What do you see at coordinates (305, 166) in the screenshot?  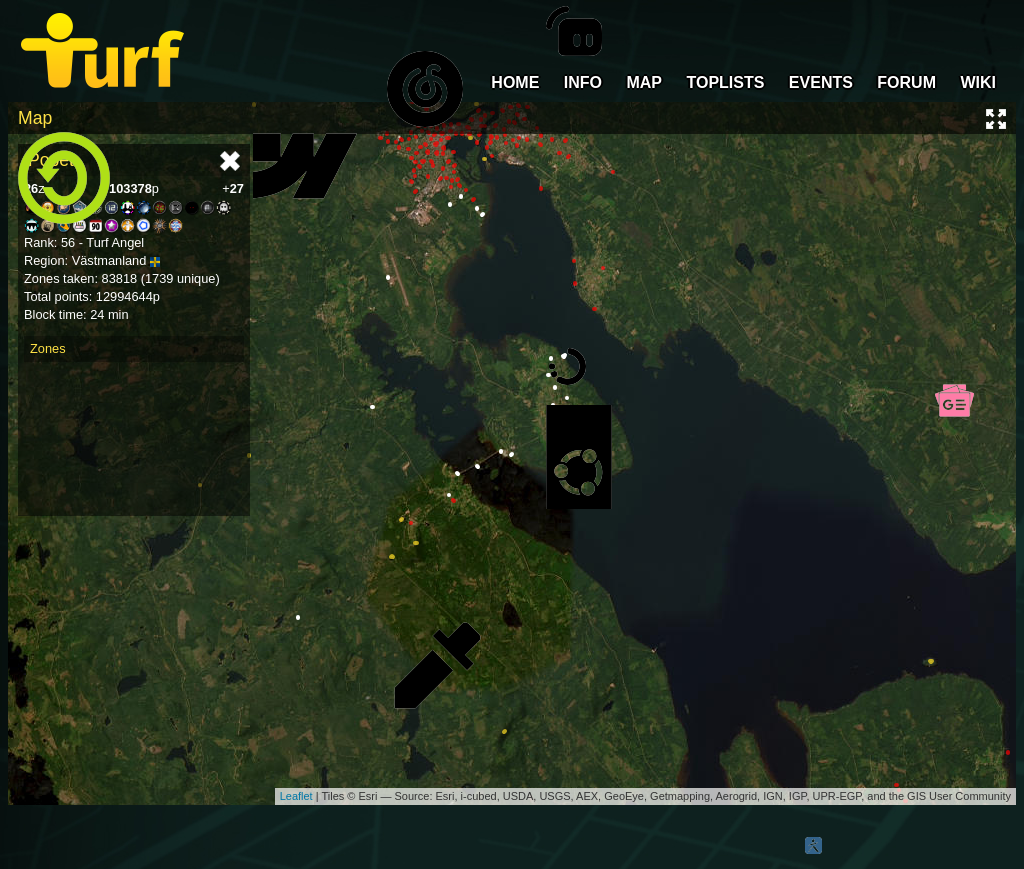 I see `open Webflow website or application` at bounding box center [305, 166].